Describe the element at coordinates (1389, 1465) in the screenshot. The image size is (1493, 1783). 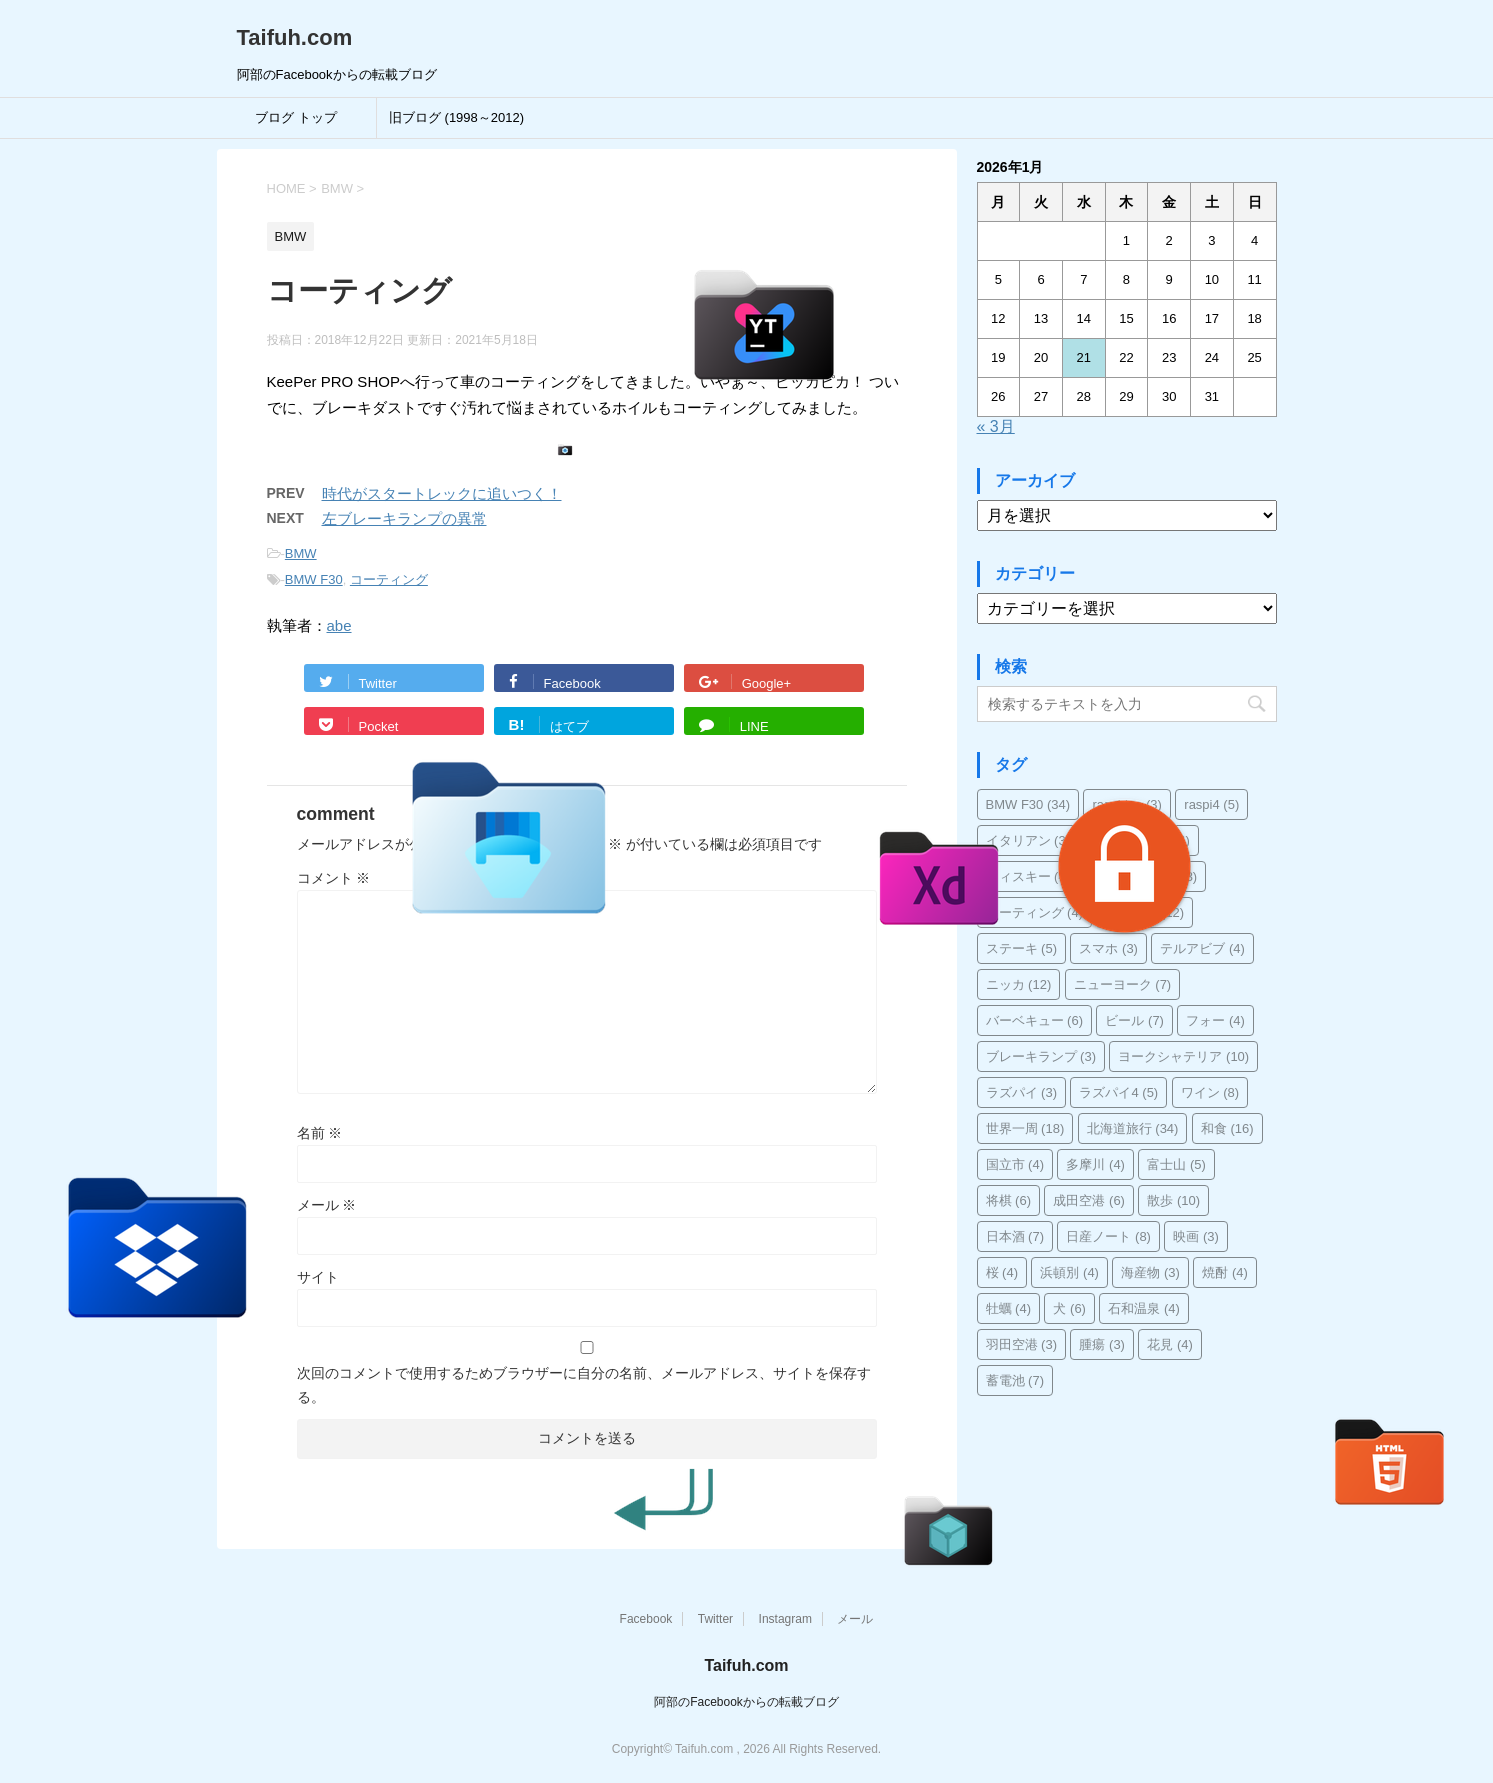
I see `folder containing HTML files` at that location.